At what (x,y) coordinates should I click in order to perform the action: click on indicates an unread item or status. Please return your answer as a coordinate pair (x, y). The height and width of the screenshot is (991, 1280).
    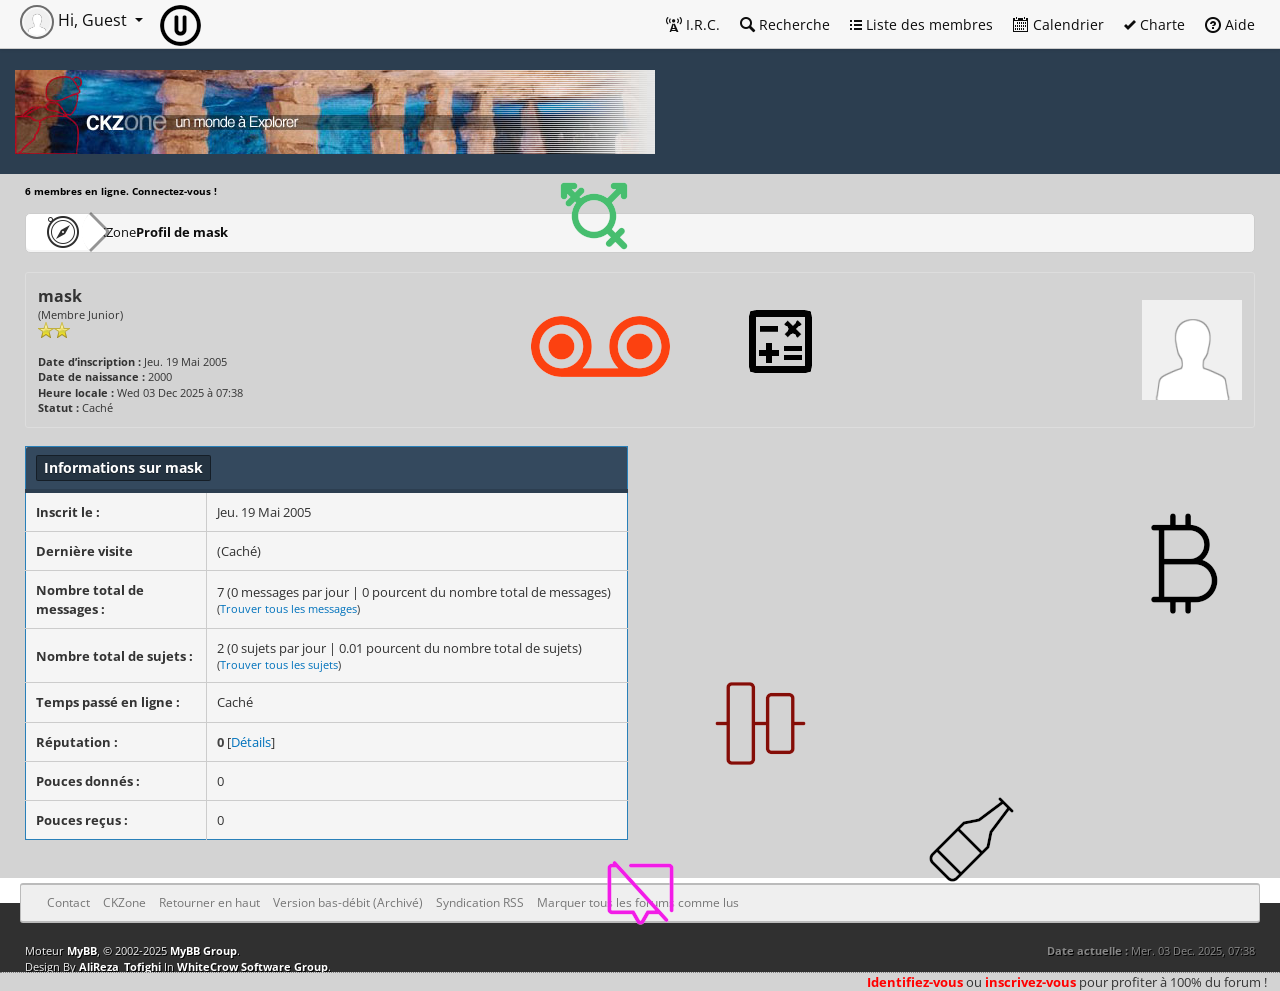
    Looking at the image, I should click on (180, 25).